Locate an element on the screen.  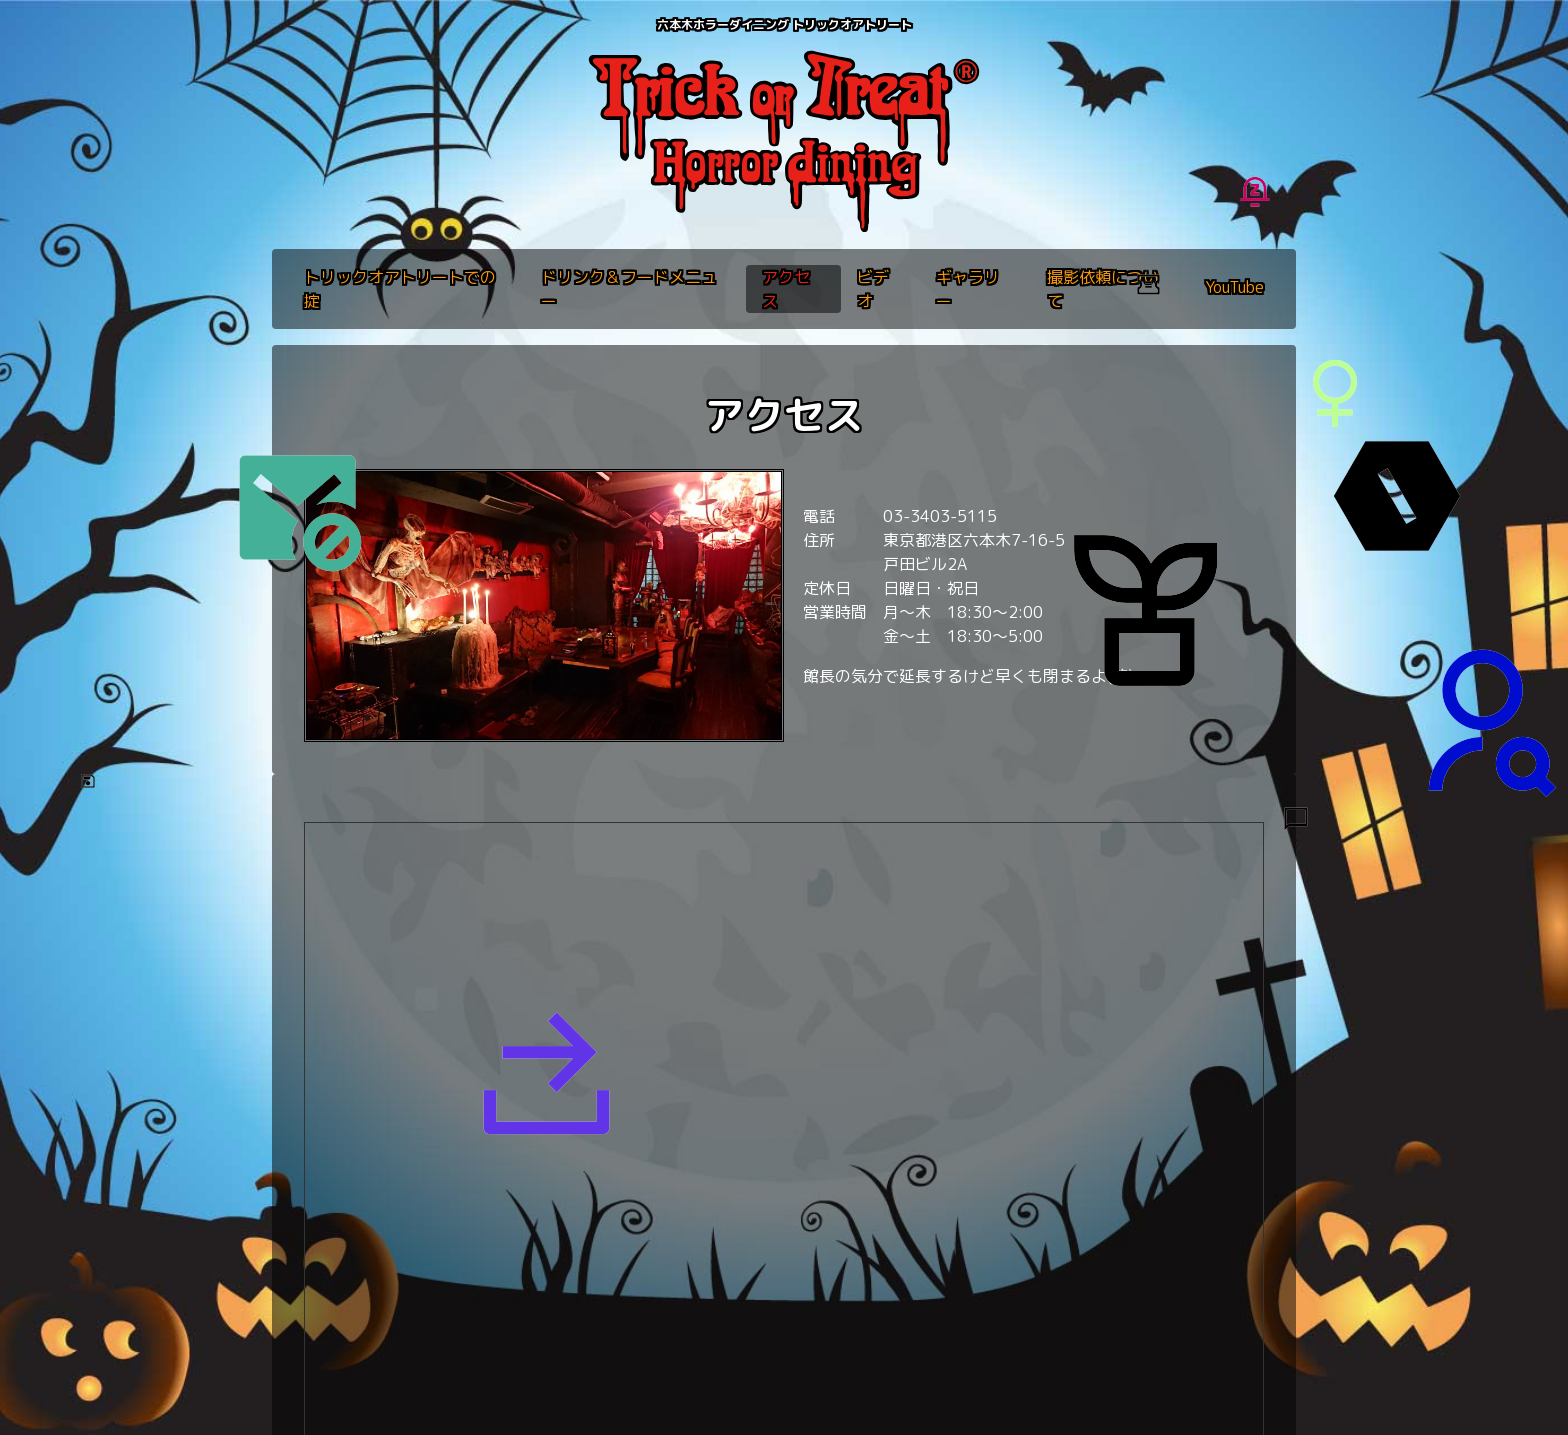
open system settings is located at coordinates (1397, 496).